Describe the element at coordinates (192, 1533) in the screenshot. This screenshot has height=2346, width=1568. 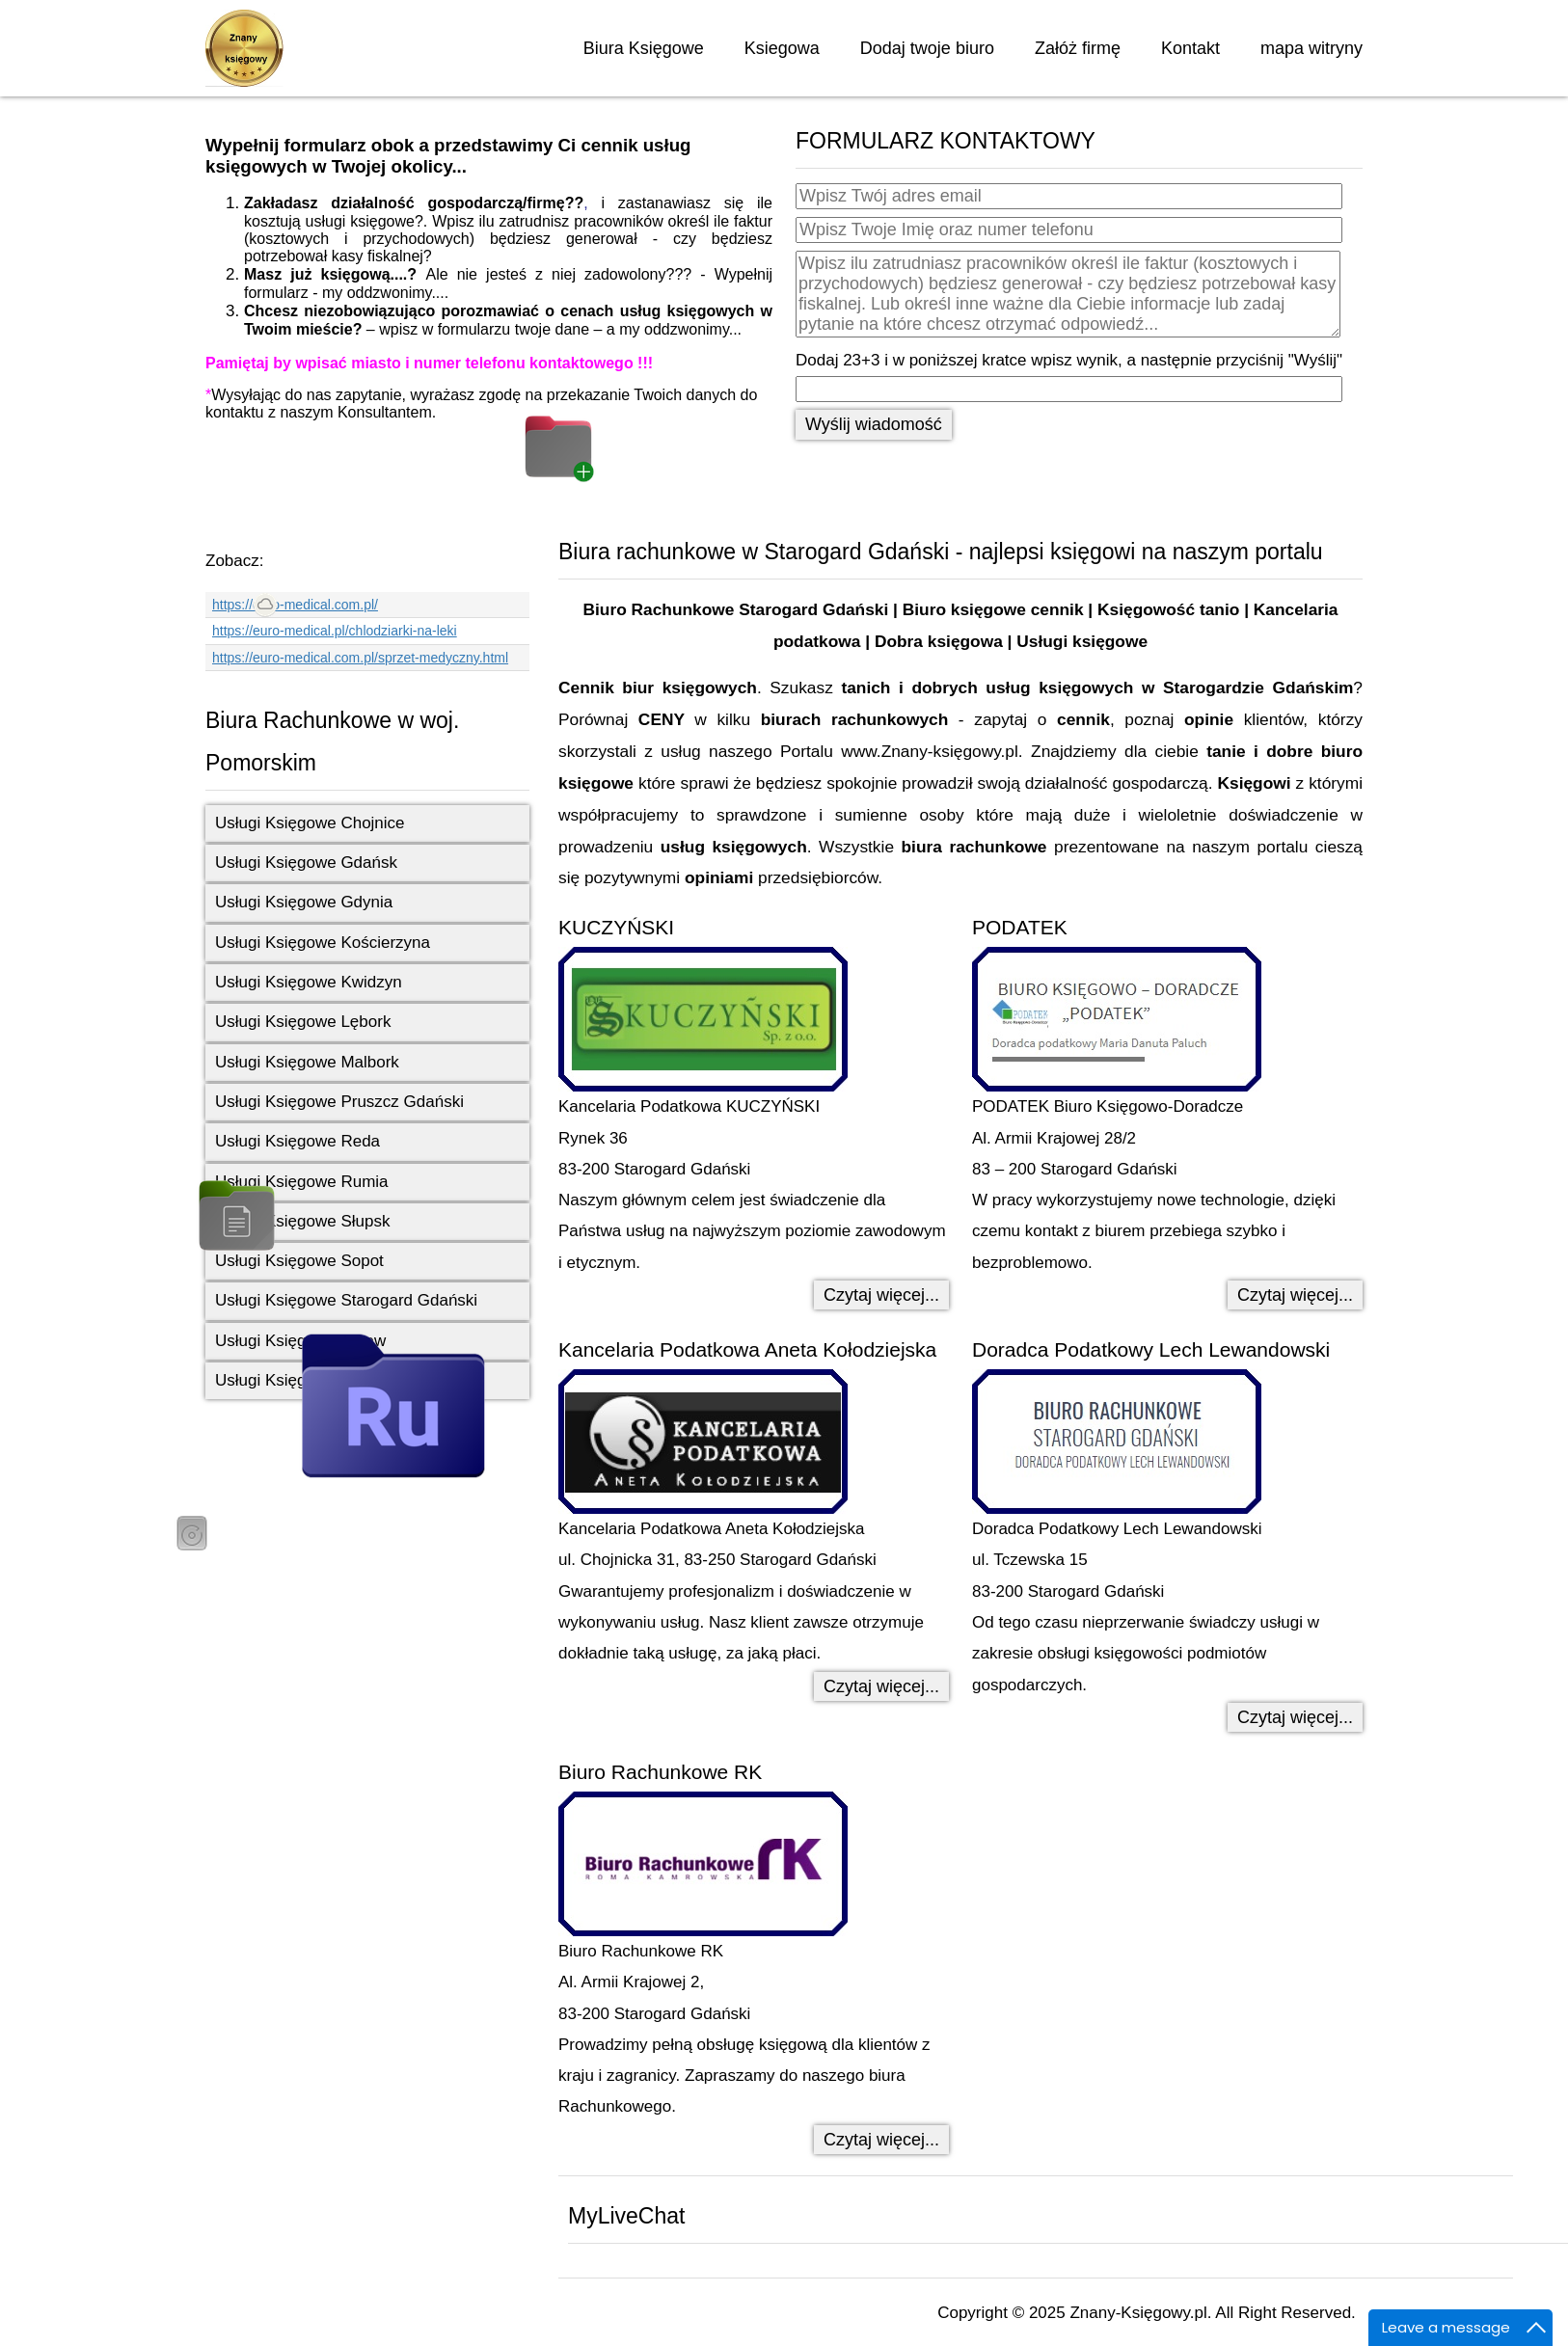
I see `access hard drive storage` at that location.